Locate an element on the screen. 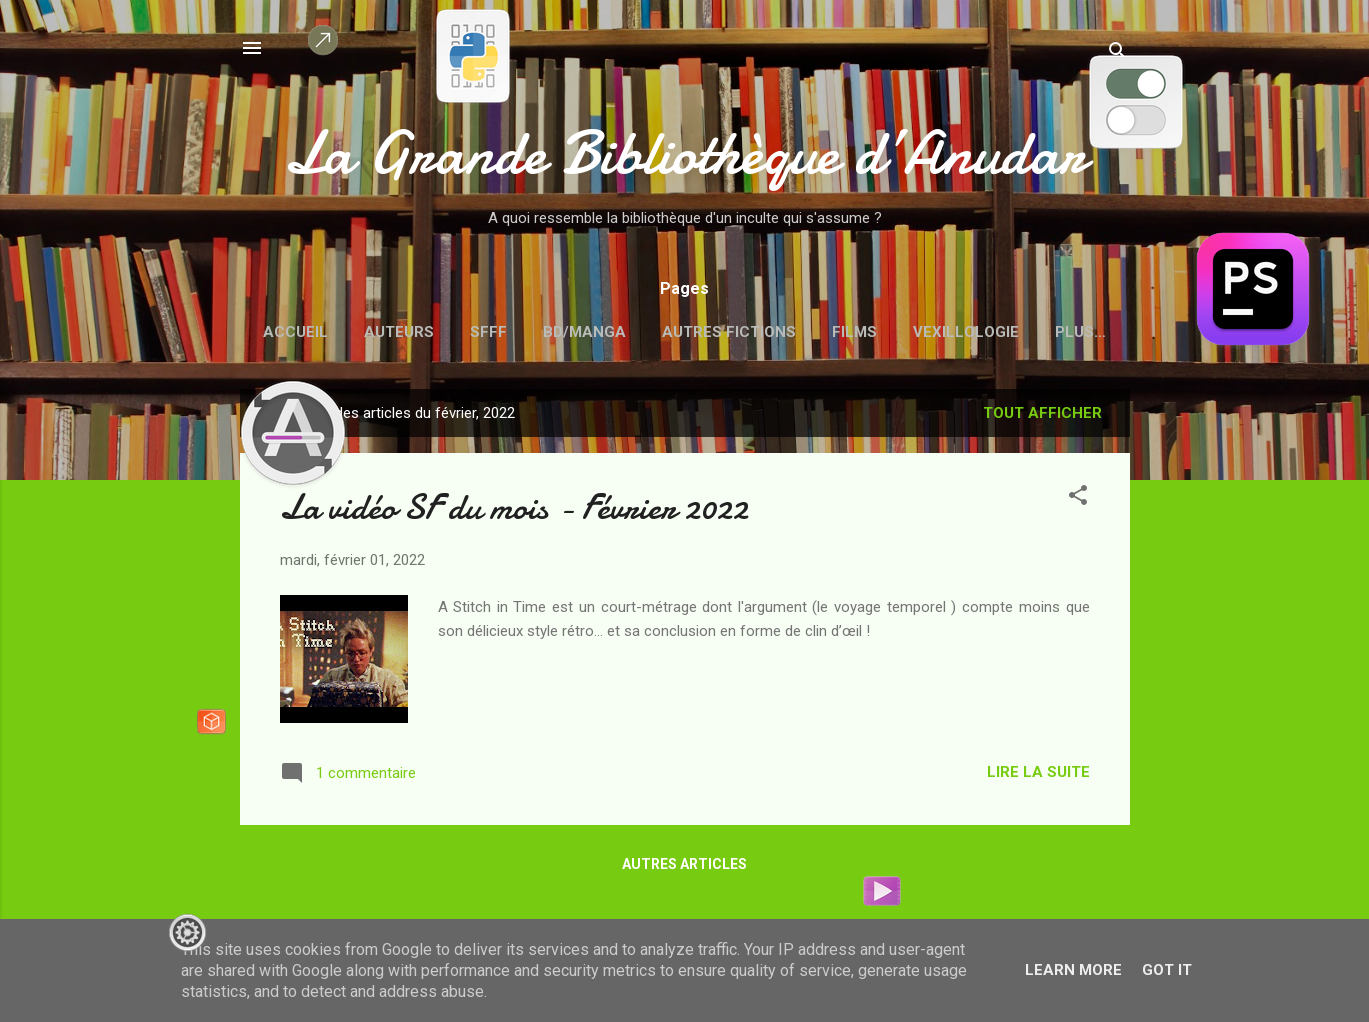 The image size is (1369, 1022). indicates a symbolic link or shortcut to another file is located at coordinates (323, 40).